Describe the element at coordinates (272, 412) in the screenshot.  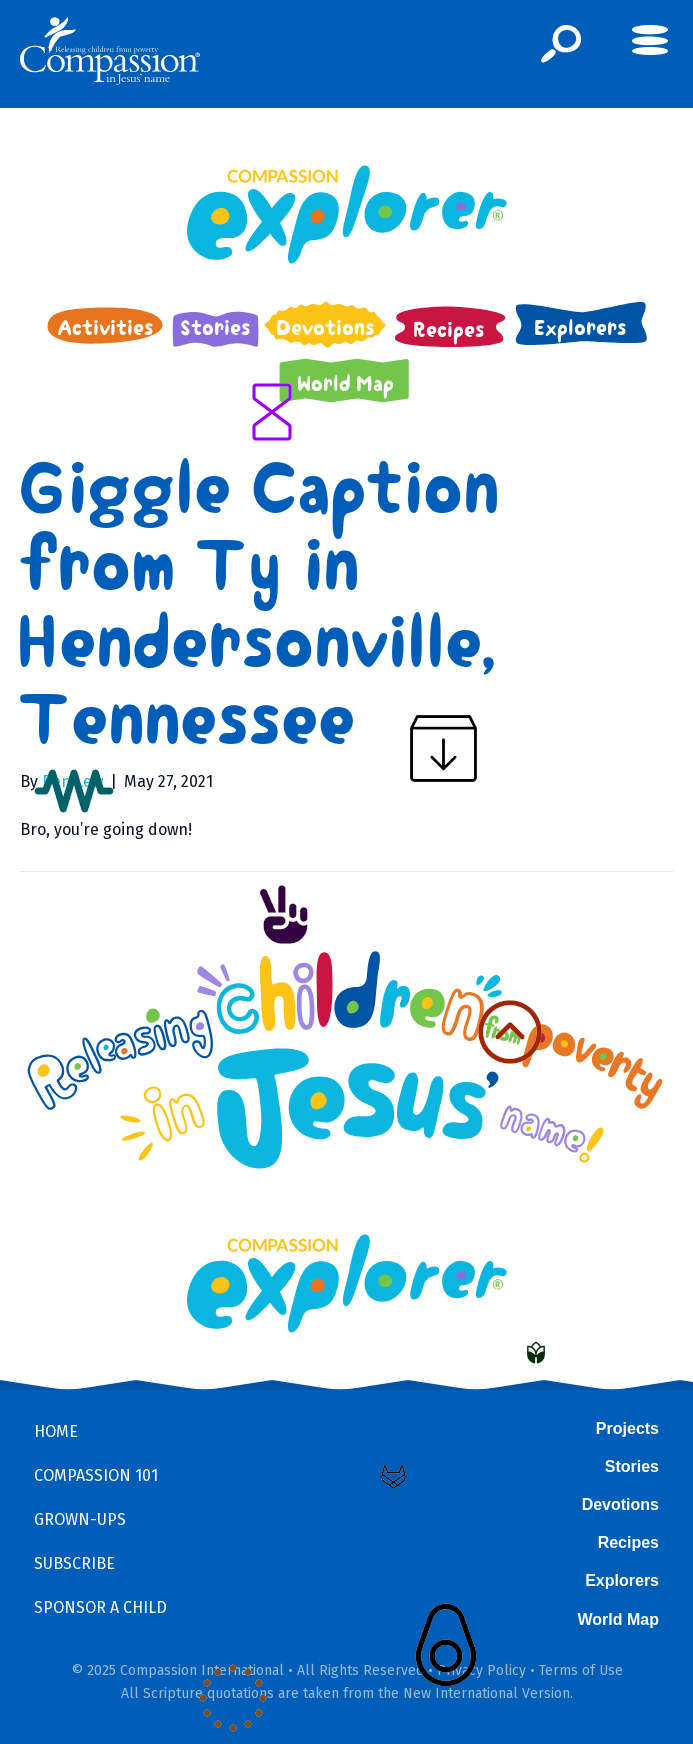
I see `indicates loading or processing in progress` at that location.